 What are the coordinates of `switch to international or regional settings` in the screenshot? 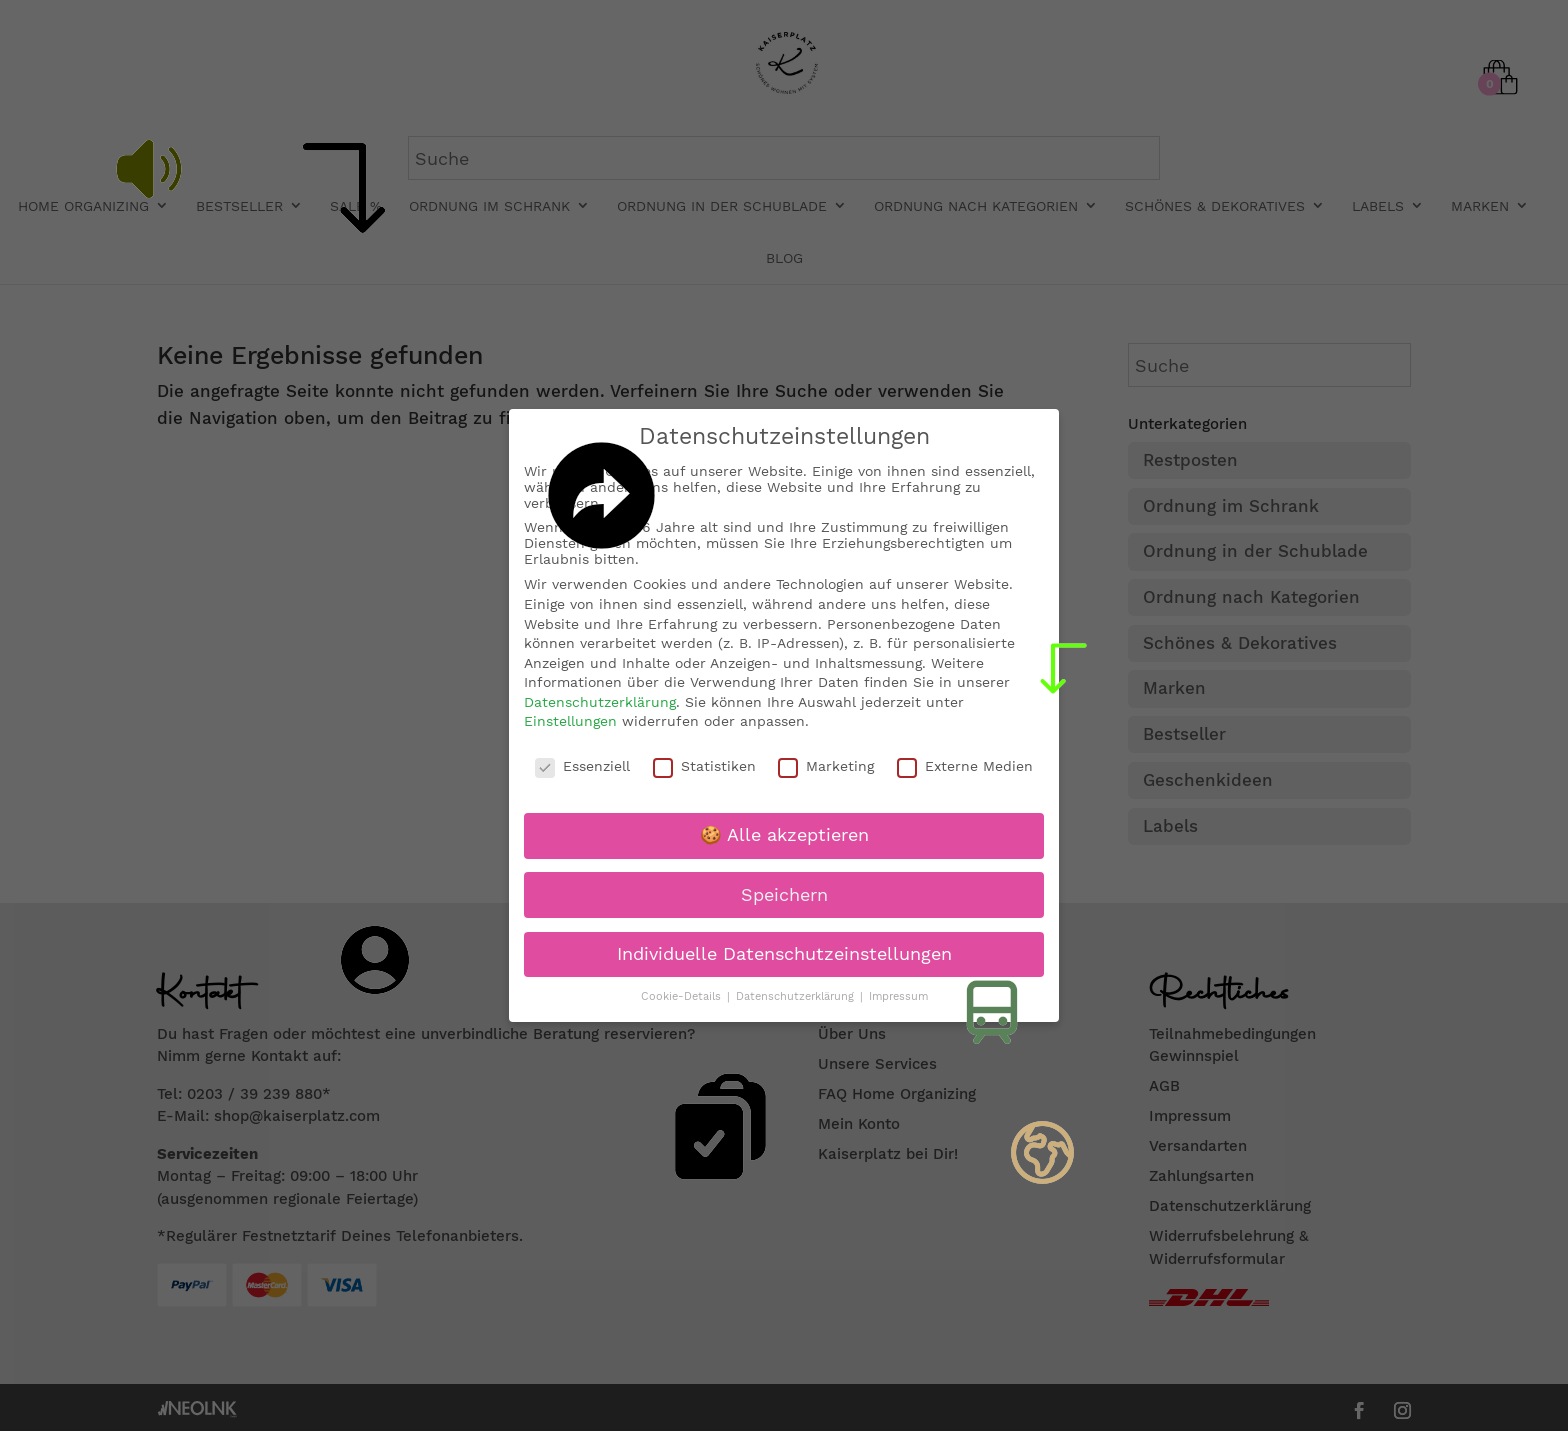 It's located at (1042, 1152).